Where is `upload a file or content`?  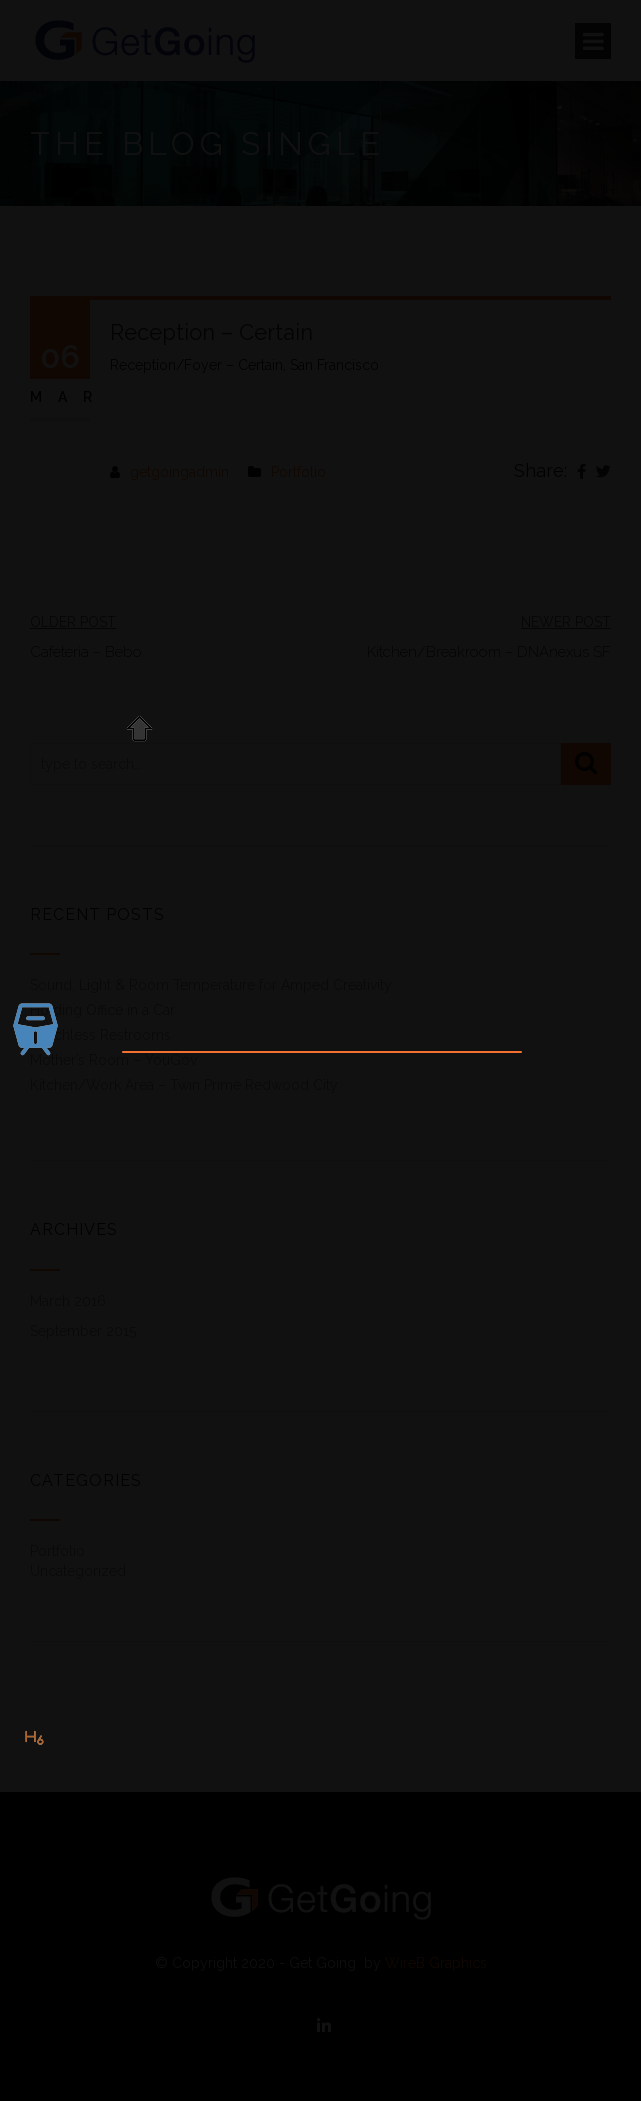 upload a file or content is located at coordinates (139, 729).